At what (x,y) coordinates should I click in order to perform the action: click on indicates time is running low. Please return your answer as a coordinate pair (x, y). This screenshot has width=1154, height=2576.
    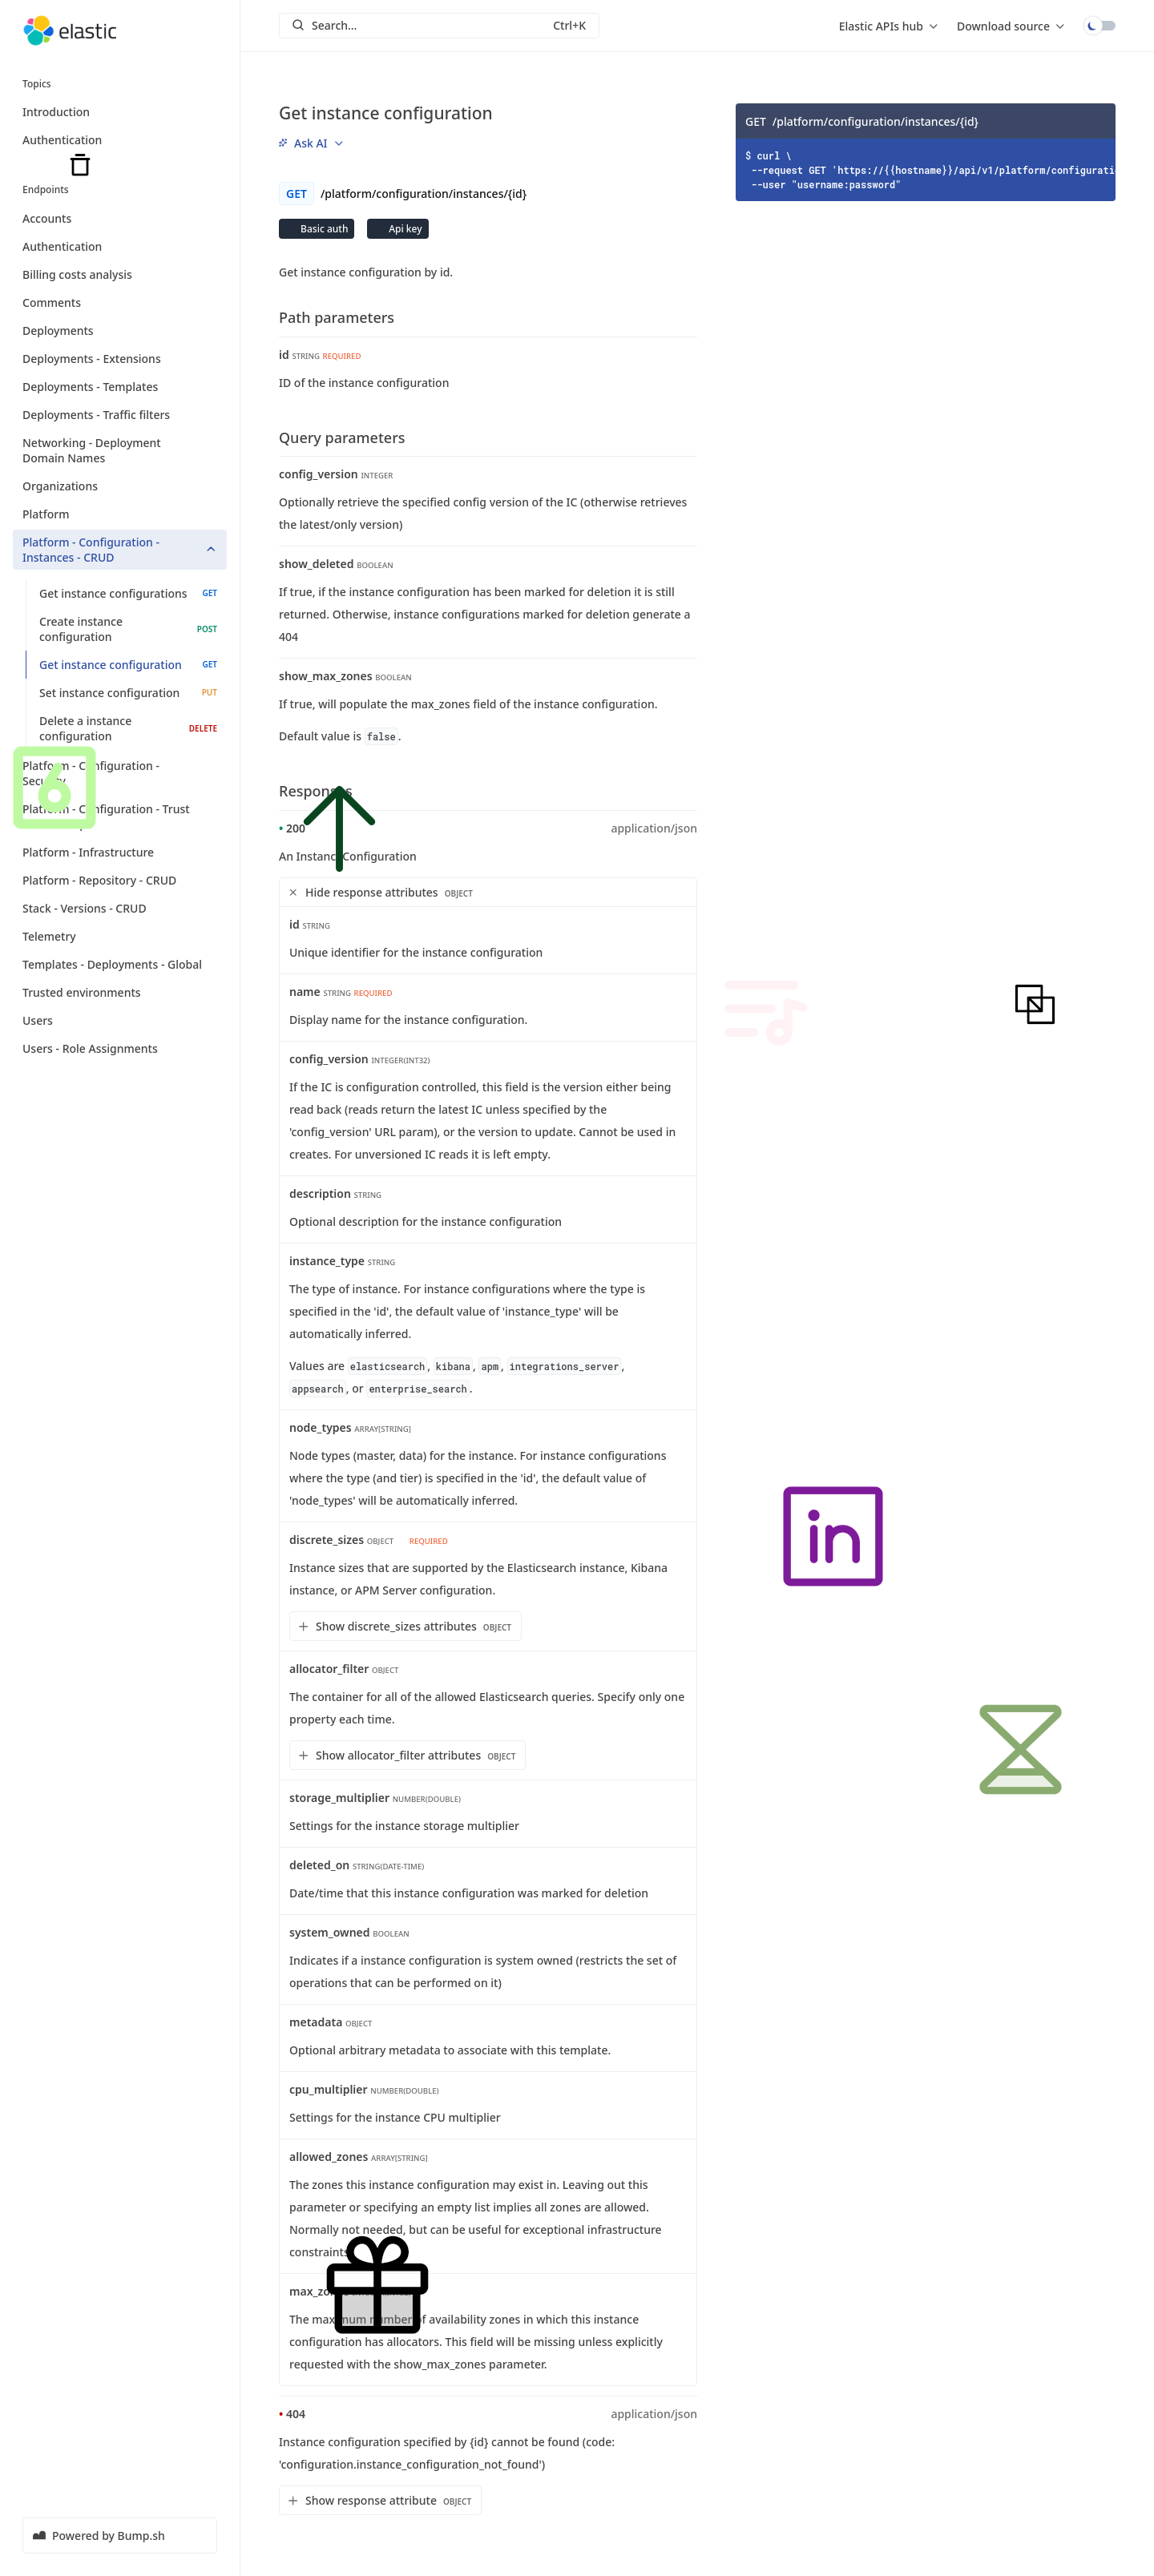
    Looking at the image, I should click on (1020, 1749).